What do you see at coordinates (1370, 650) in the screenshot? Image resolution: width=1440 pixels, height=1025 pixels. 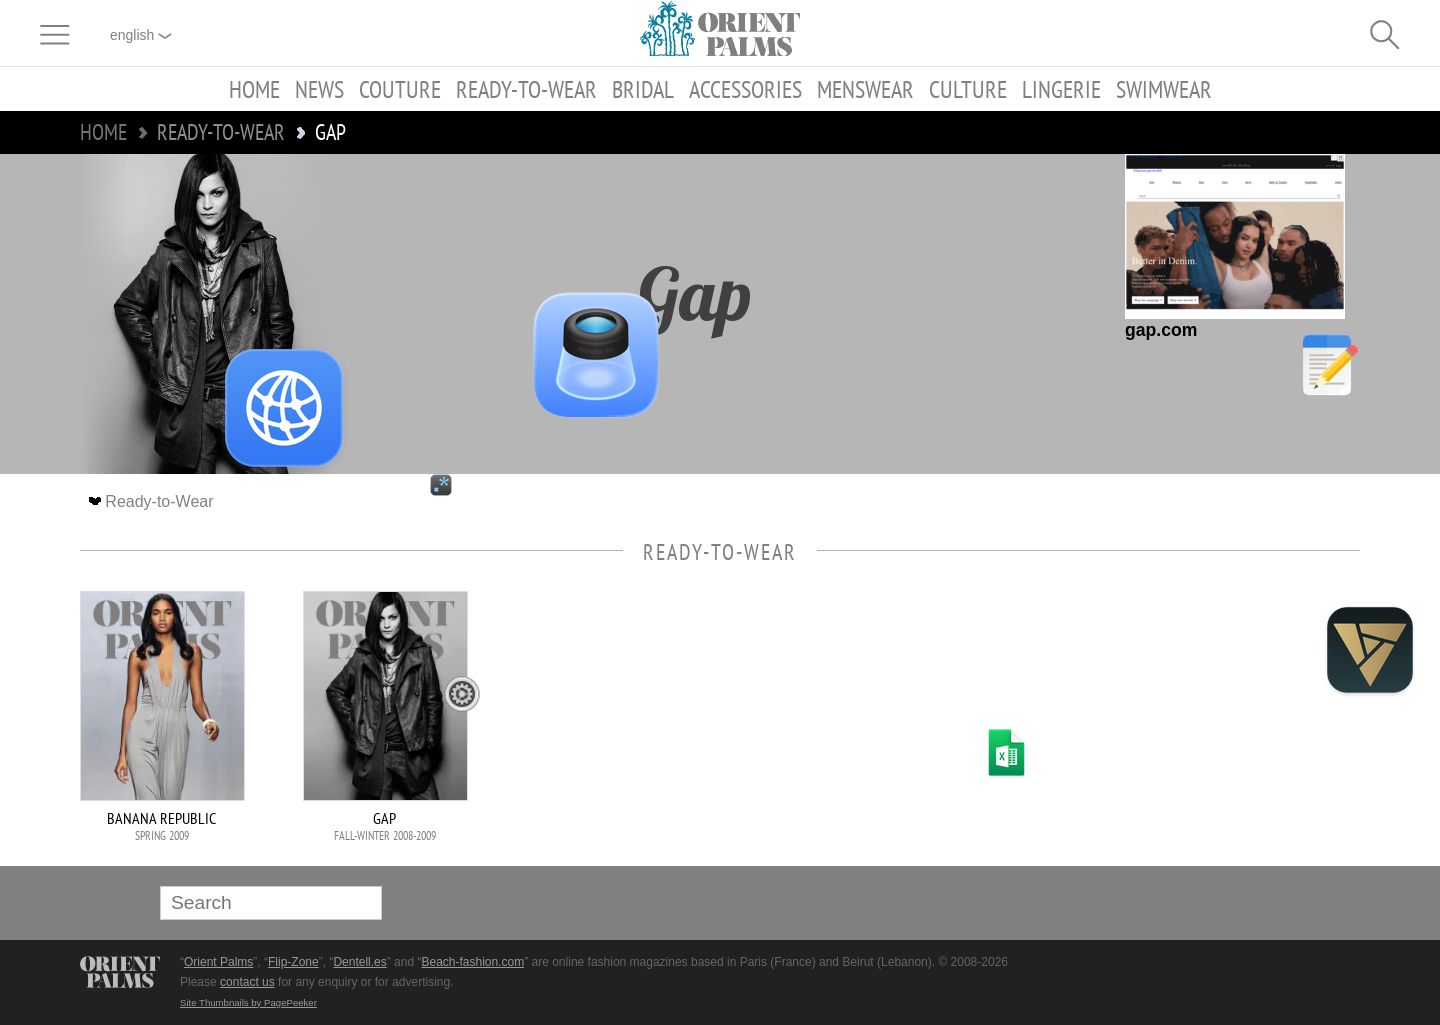 I see `open the Artifact app` at bounding box center [1370, 650].